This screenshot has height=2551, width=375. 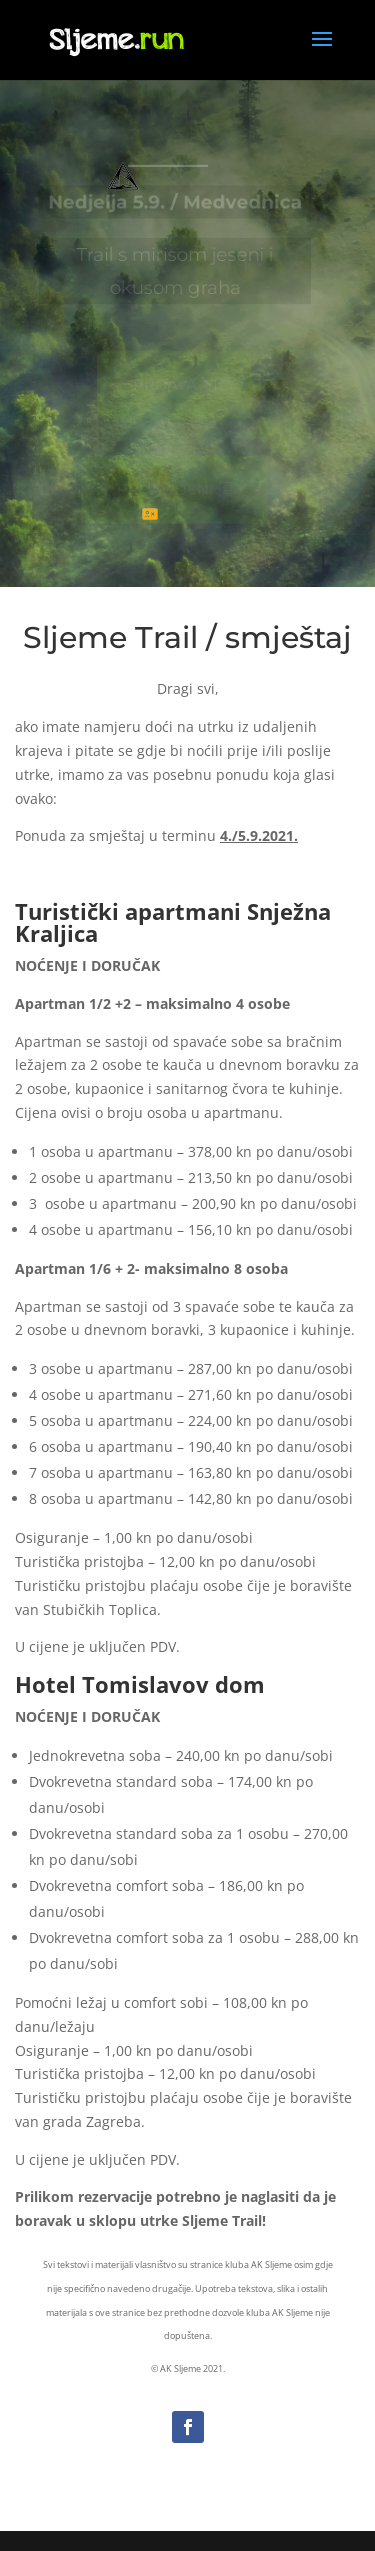 I want to click on indicates an expired pass or credential, so click(x=150, y=514).